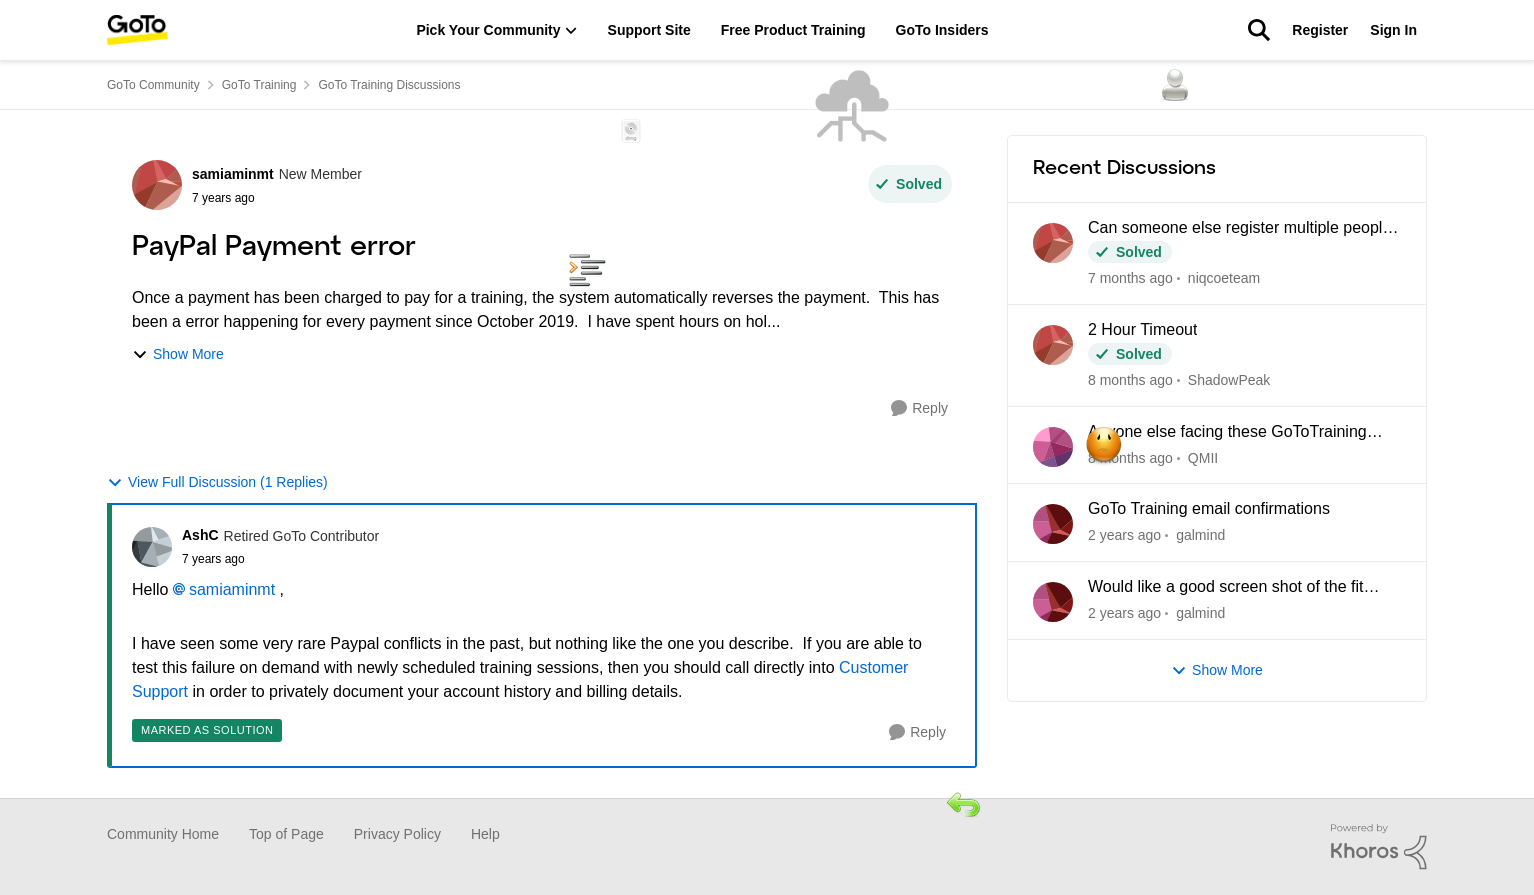 Image resolution: width=1534 pixels, height=895 pixels. What do you see at coordinates (1175, 86) in the screenshot?
I see `default user profile placeholder` at bounding box center [1175, 86].